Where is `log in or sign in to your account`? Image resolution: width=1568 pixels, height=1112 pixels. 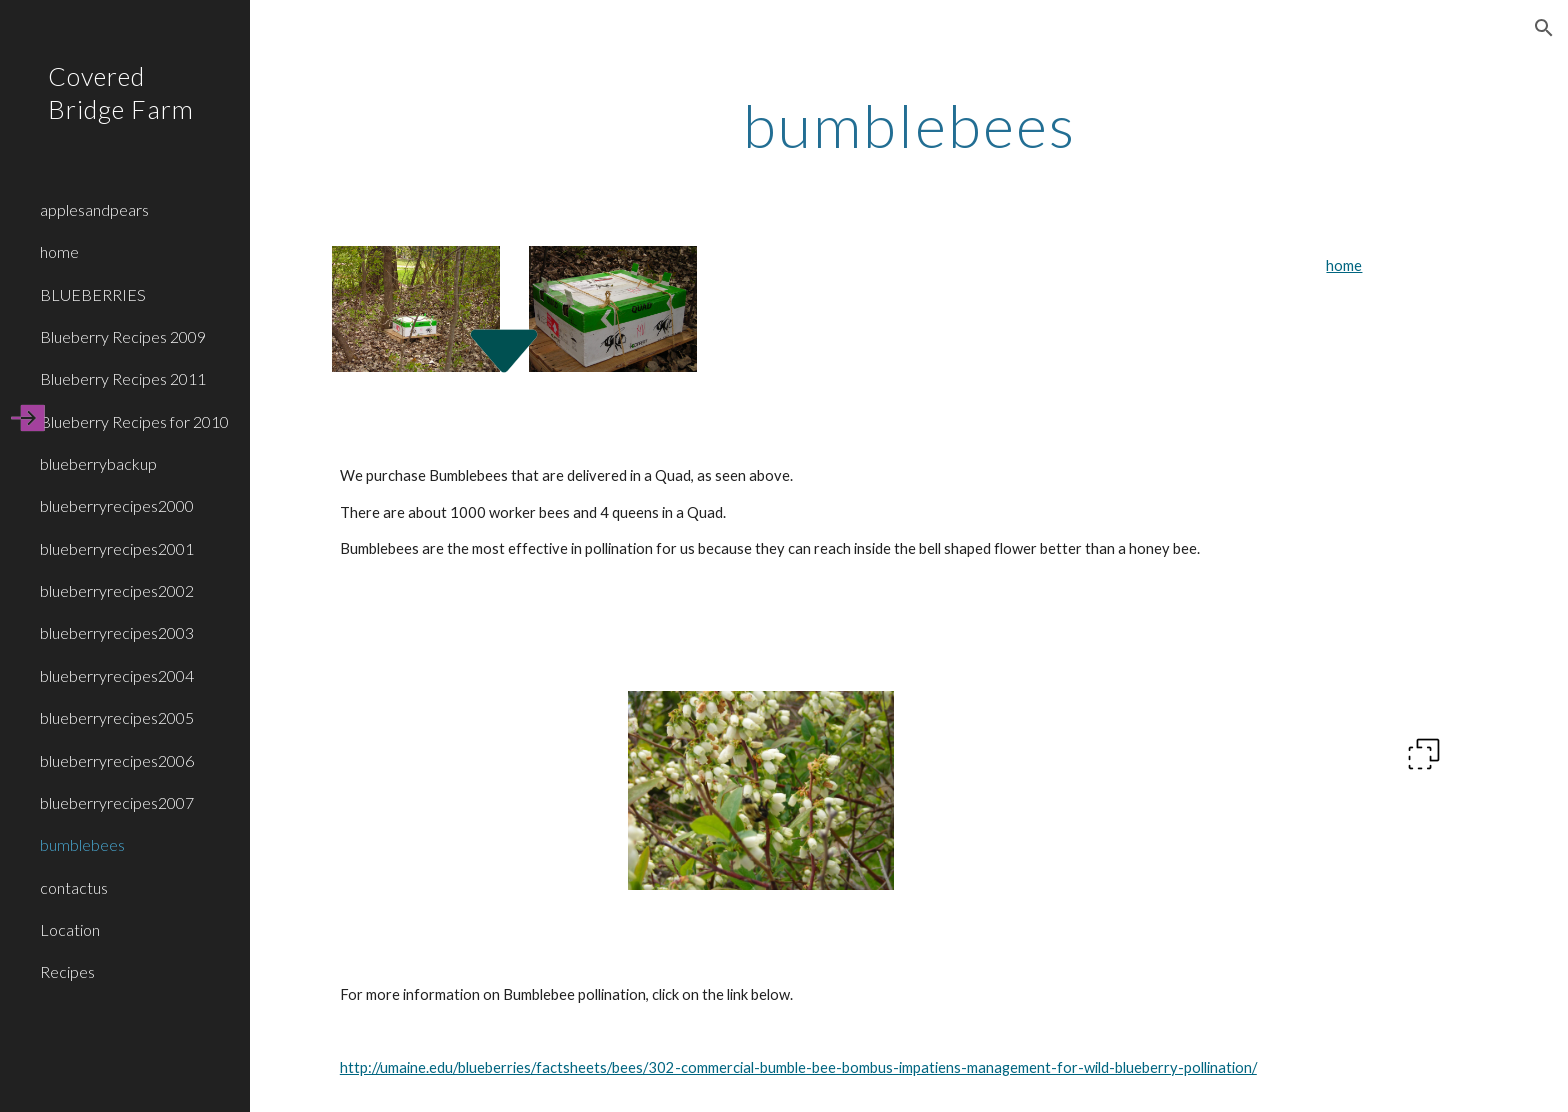 log in or sign in to your account is located at coordinates (28, 418).